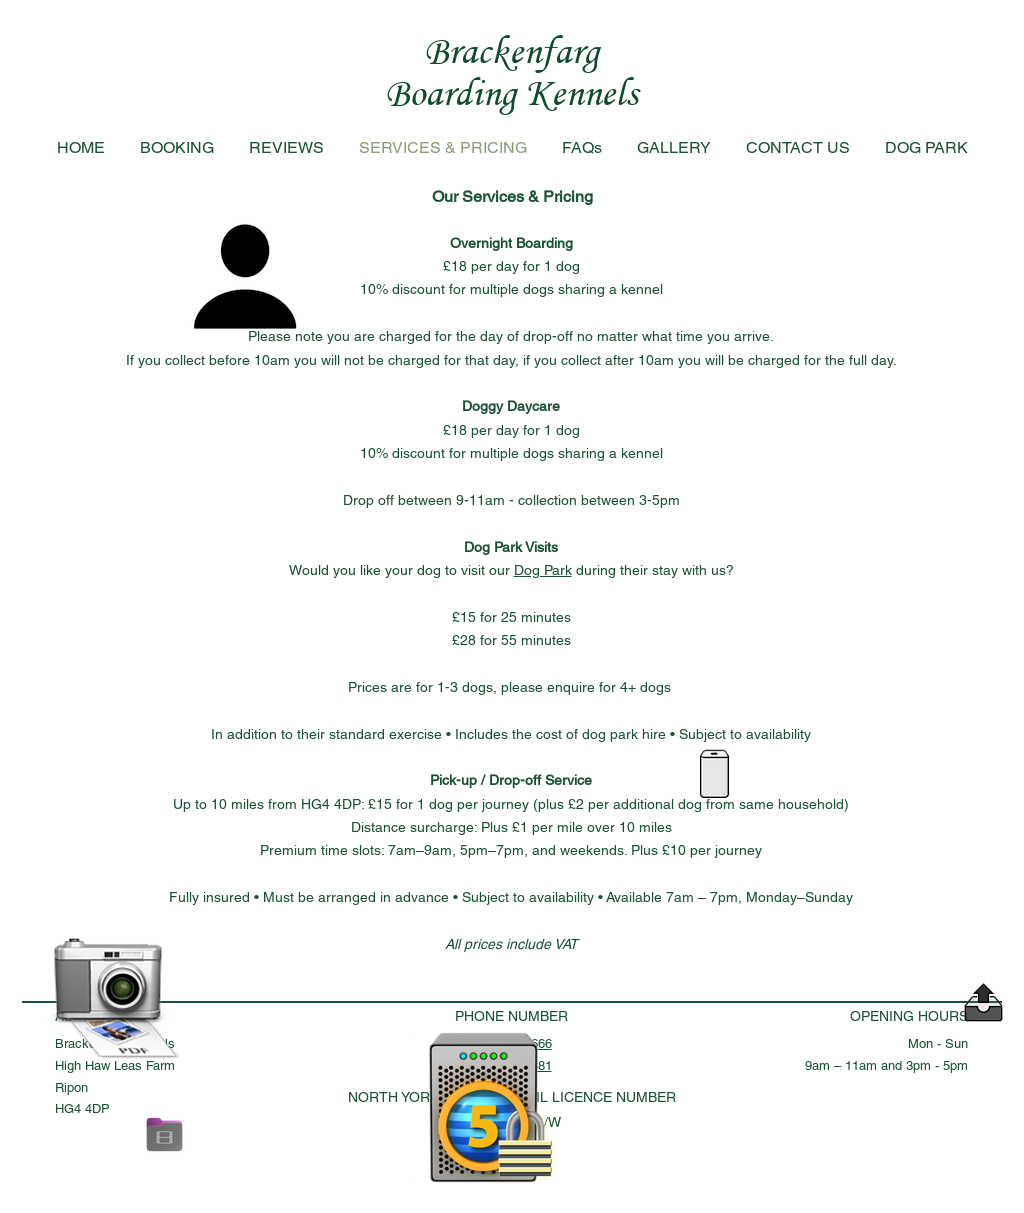 The width and height of the screenshot is (1024, 1213). Describe the element at coordinates (714, 773) in the screenshot. I see `access airport extreme router settings` at that location.